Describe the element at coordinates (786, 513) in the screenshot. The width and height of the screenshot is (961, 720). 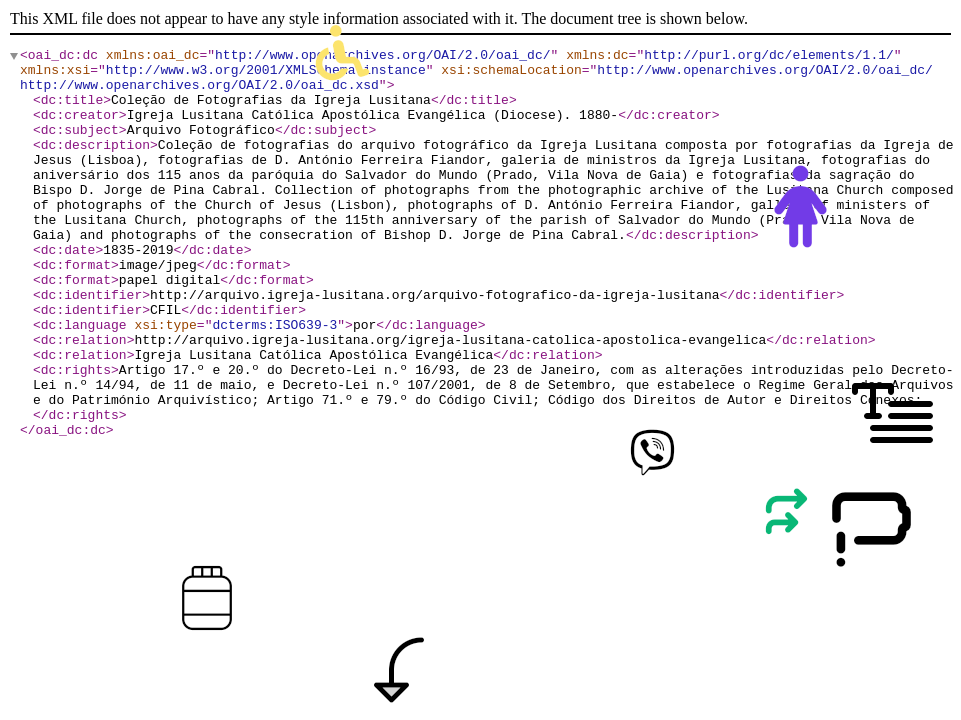
I see `redirect or forward multiple items` at that location.